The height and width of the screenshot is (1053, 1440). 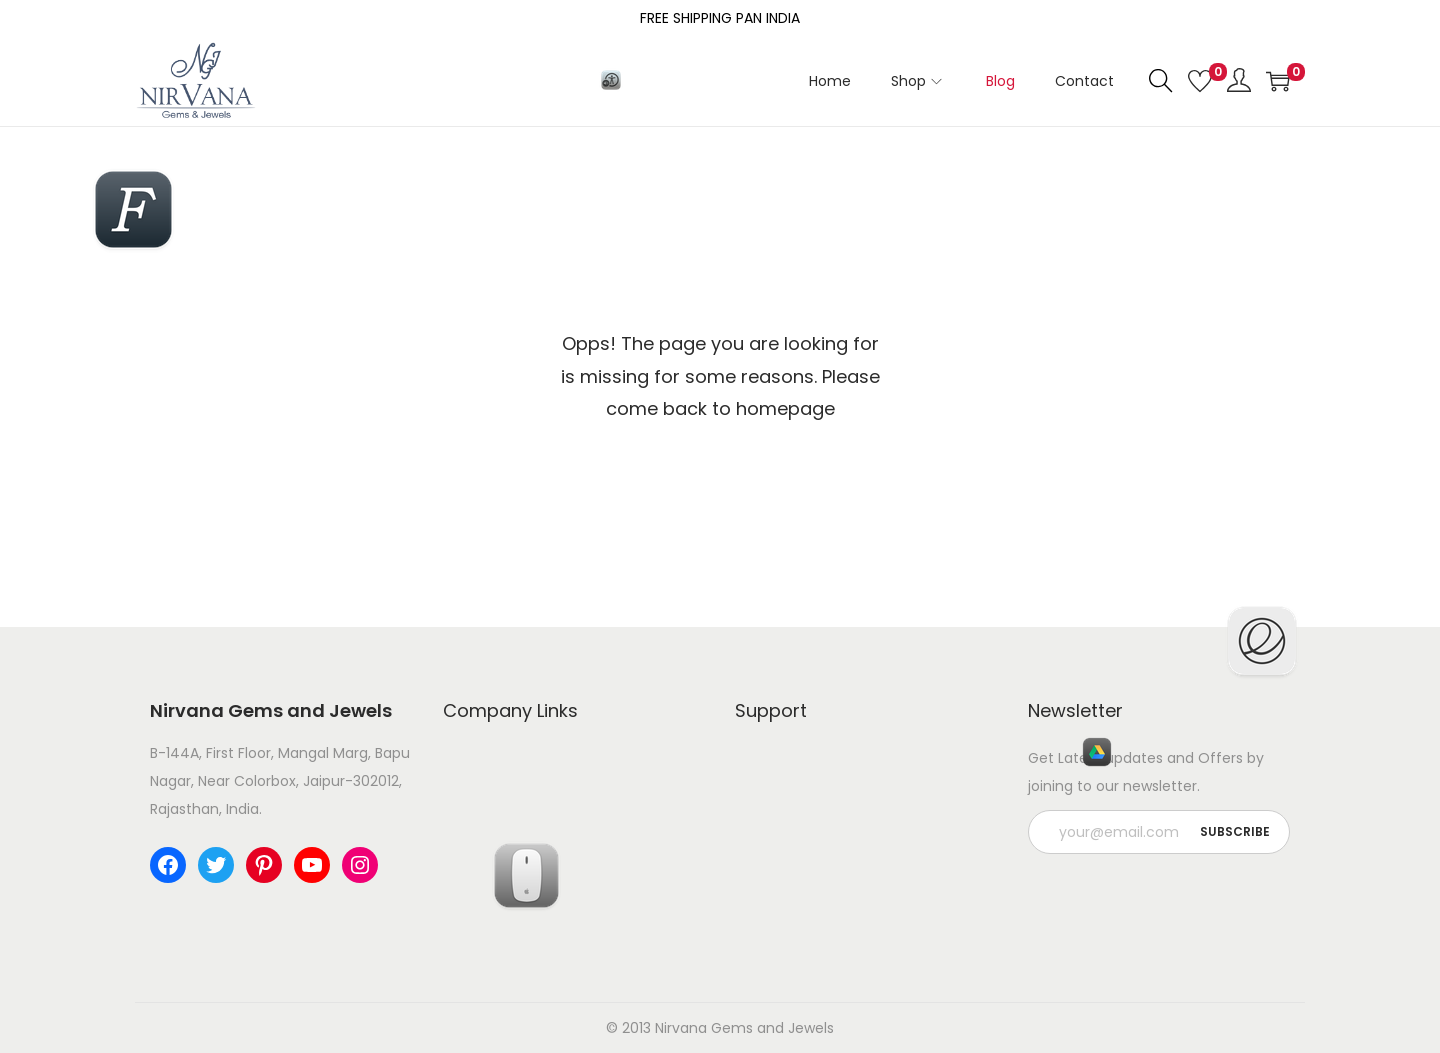 What do you see at coordinates (1097, 752) in the screenshot?
I see `open Google Drive app` at bounding box center [1097, 752].